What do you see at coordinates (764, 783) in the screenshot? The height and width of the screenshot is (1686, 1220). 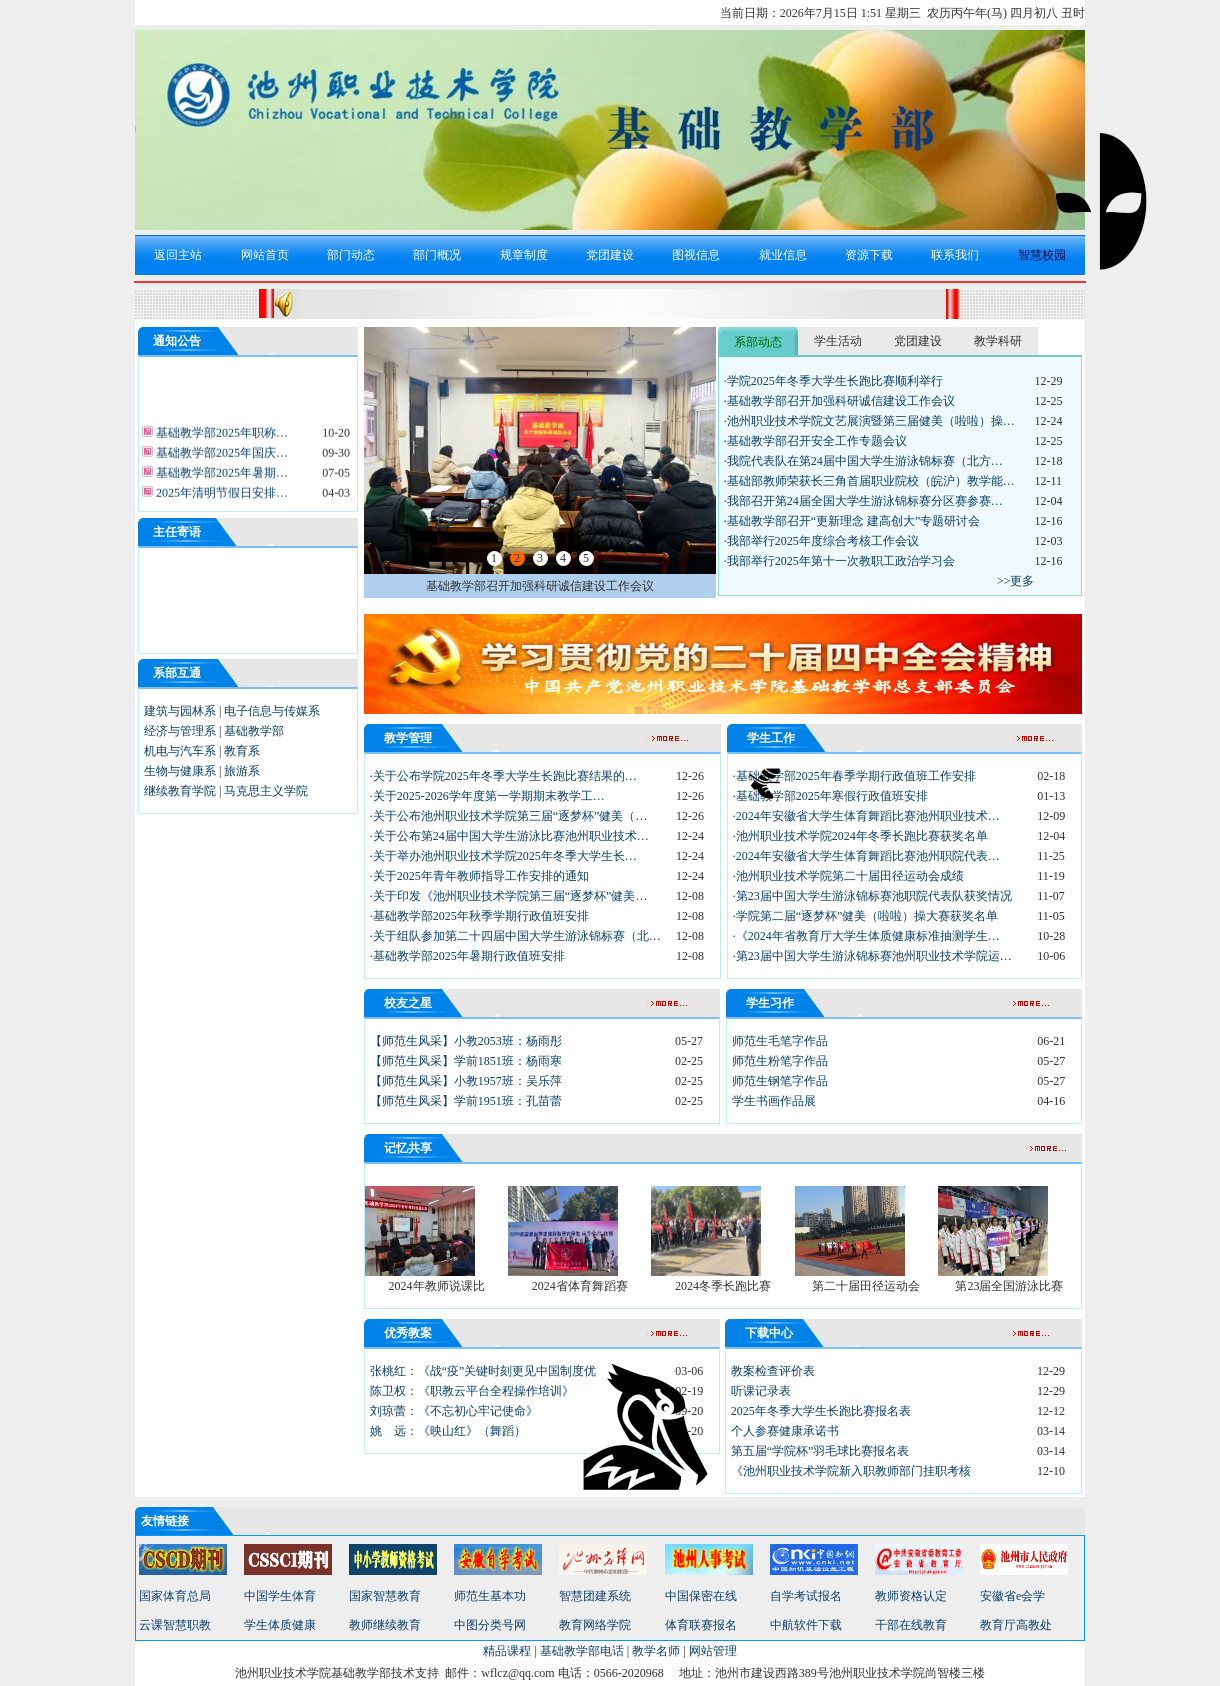 I see `indicates a trap or hazard in gameplay` at bounding box center [764, 783].